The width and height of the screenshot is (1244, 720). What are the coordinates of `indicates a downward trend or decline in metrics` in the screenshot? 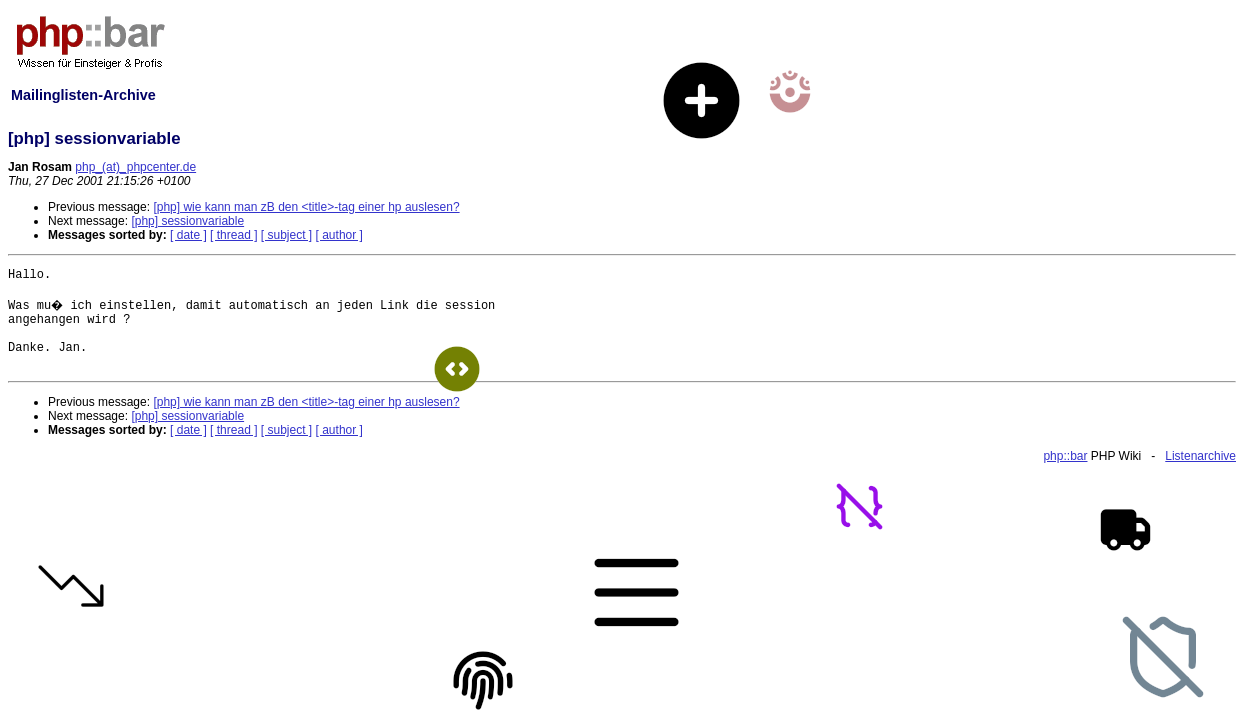 It's located at (71, 586).